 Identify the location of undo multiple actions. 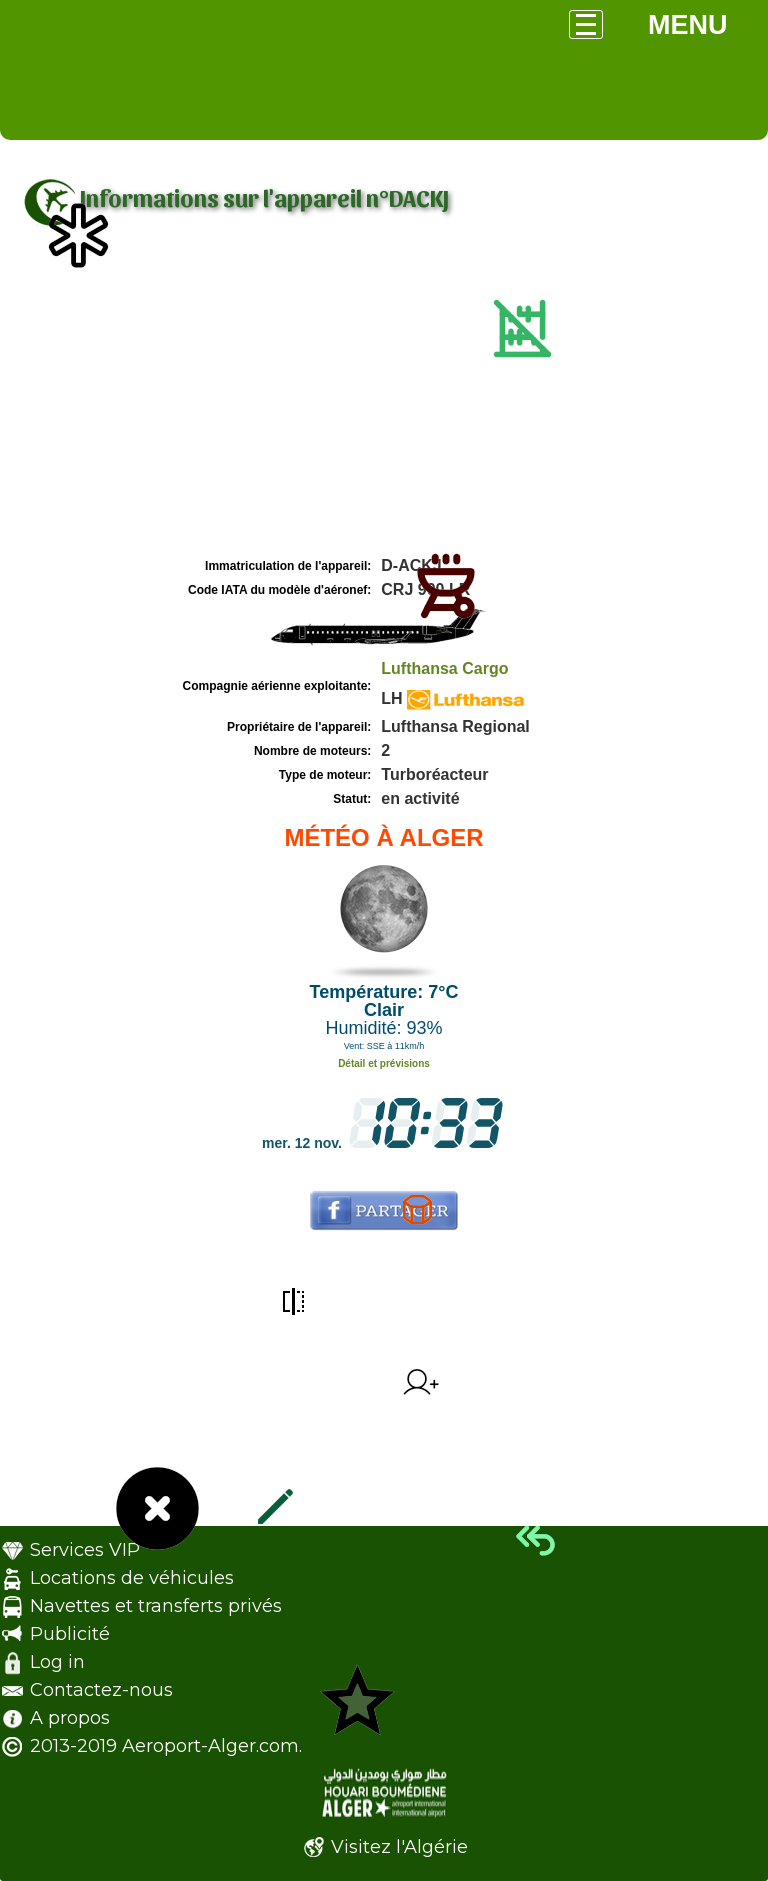
(535, 1540).